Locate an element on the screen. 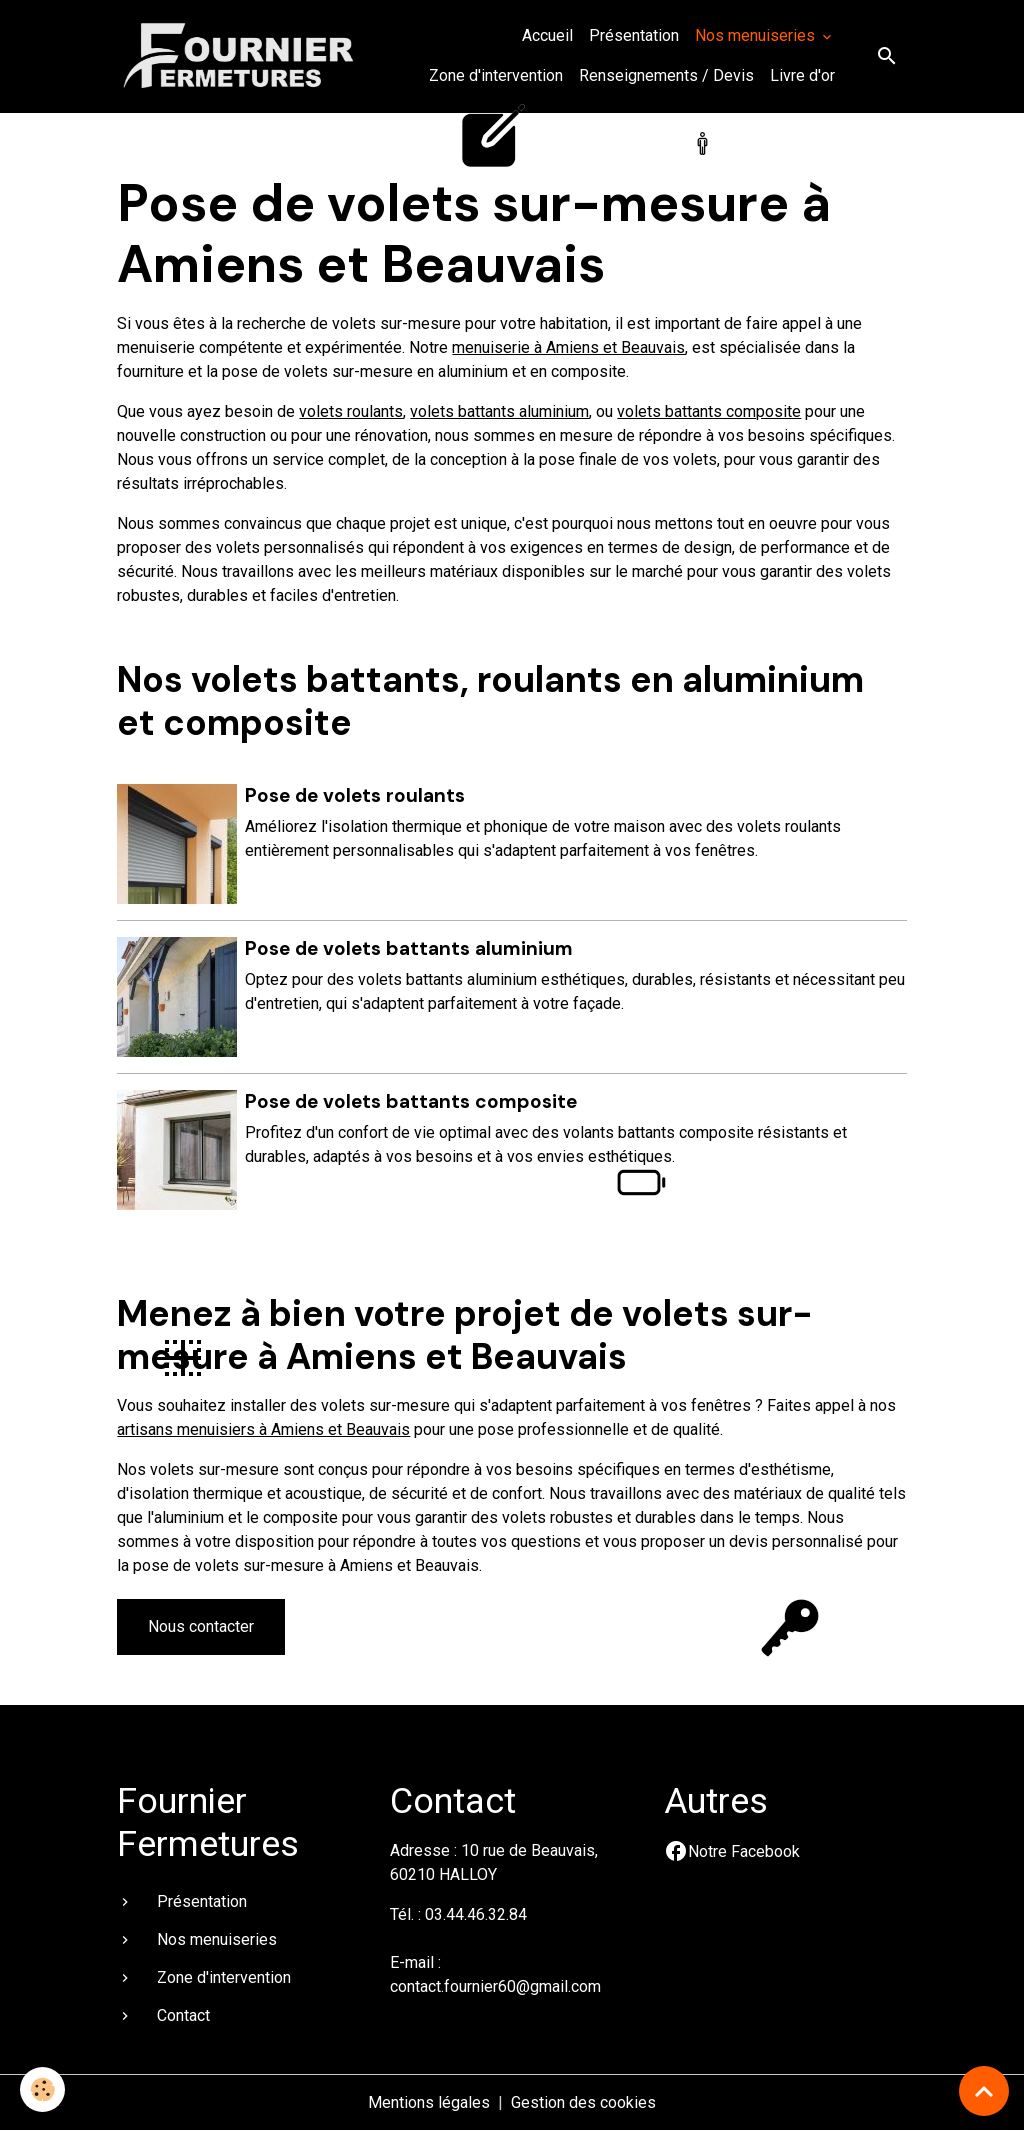 The height and width of the screenshot is (2131, 1024). access security or password settings is located at coordinates (790, 1628).